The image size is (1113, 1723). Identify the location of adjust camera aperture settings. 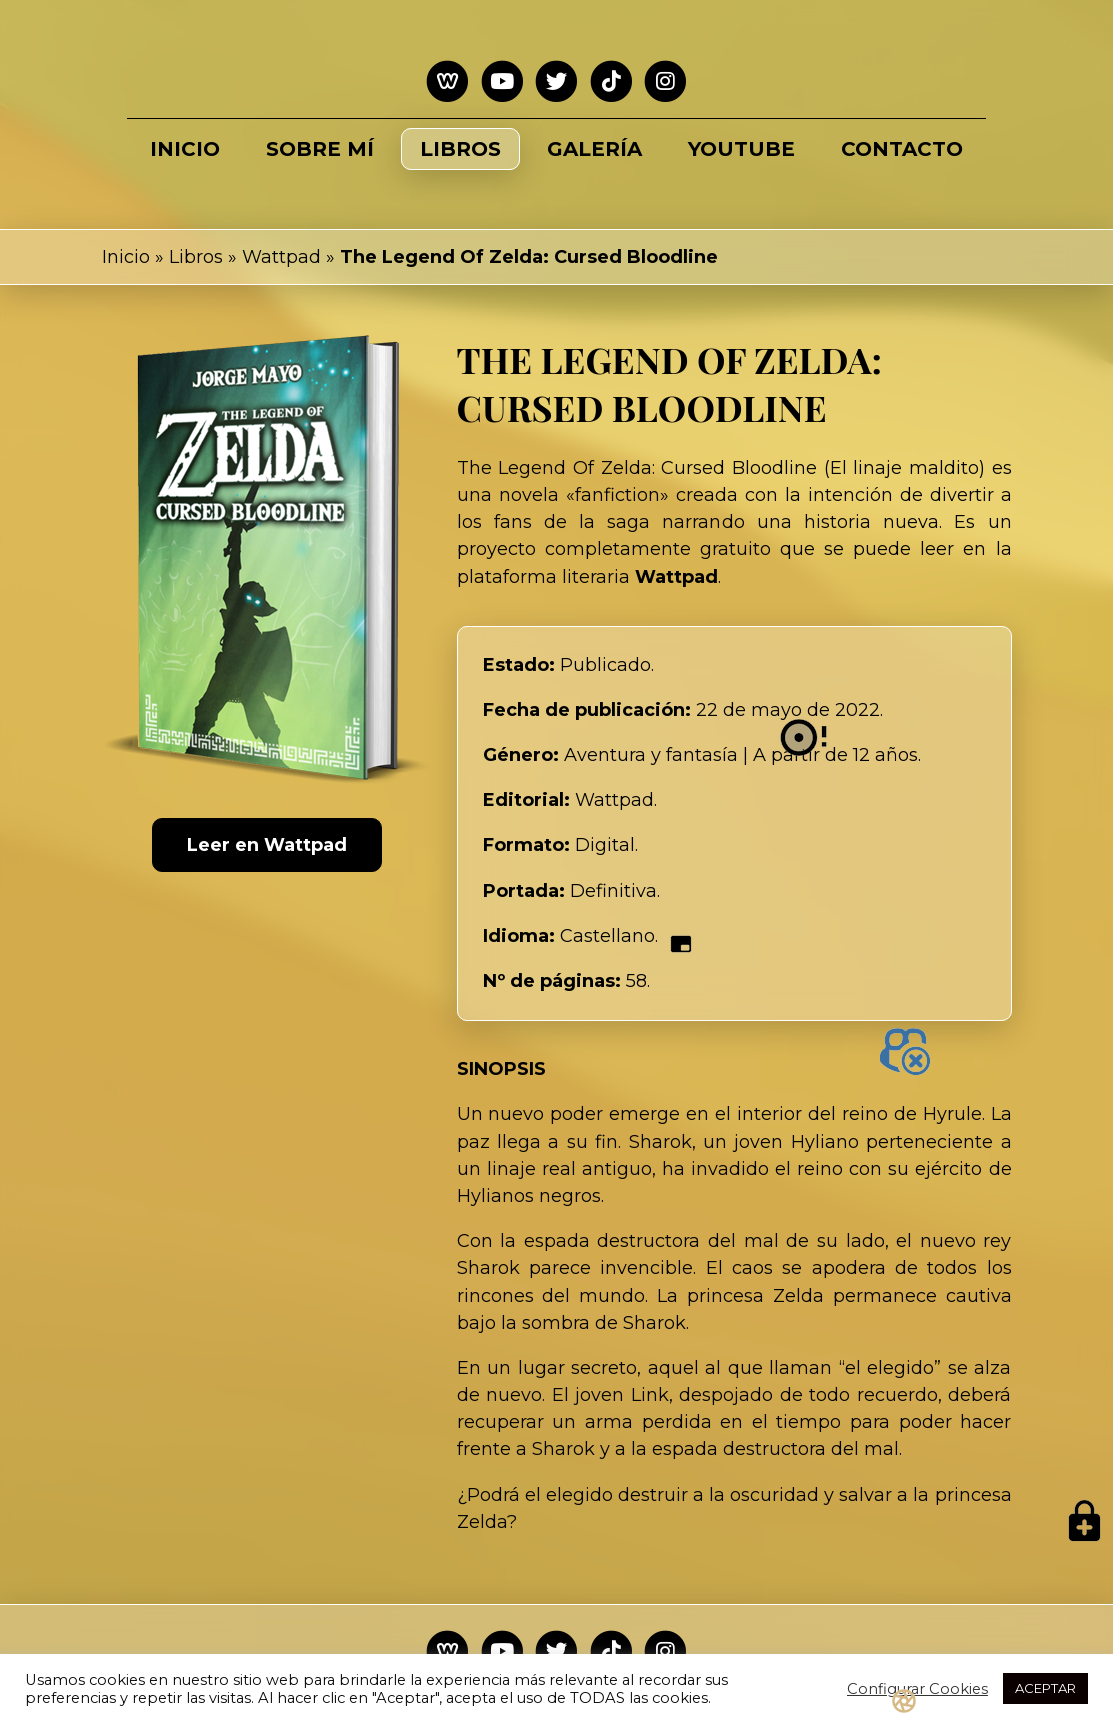
(904, 1701).